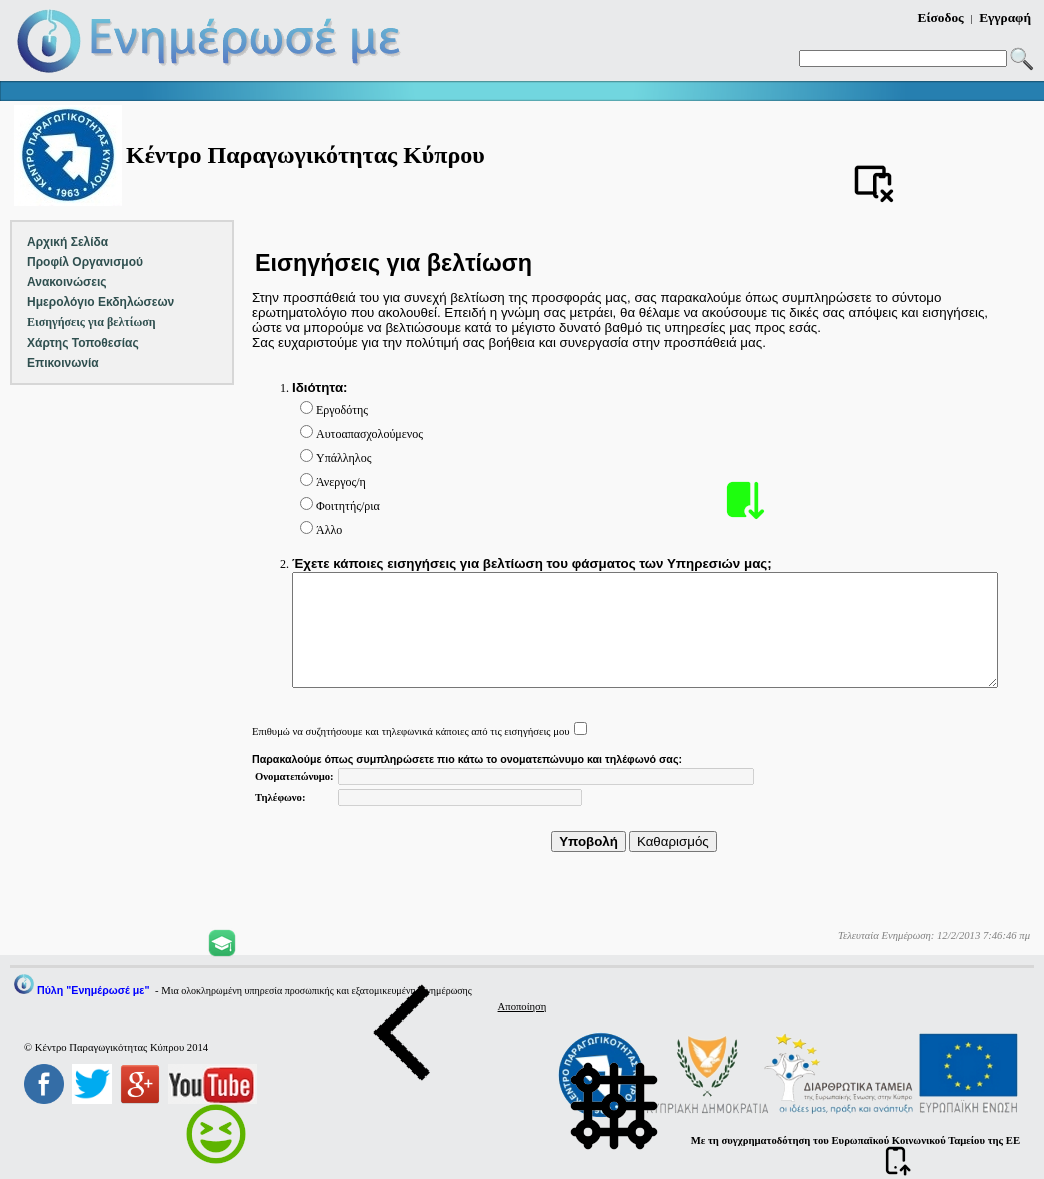  I want to click on disconnect or remove a device, so click(873, 182).